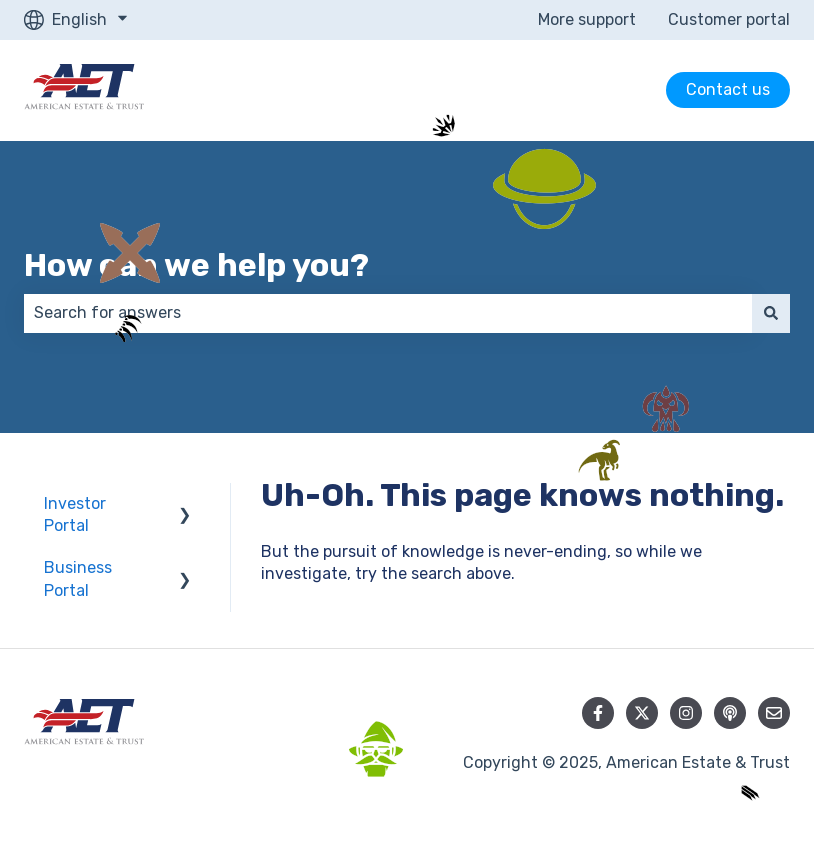  What do you see at coordinates (750, 794) in the screenshot?
I see `equip claws or melee weapon` at bounding box center [750, 794].